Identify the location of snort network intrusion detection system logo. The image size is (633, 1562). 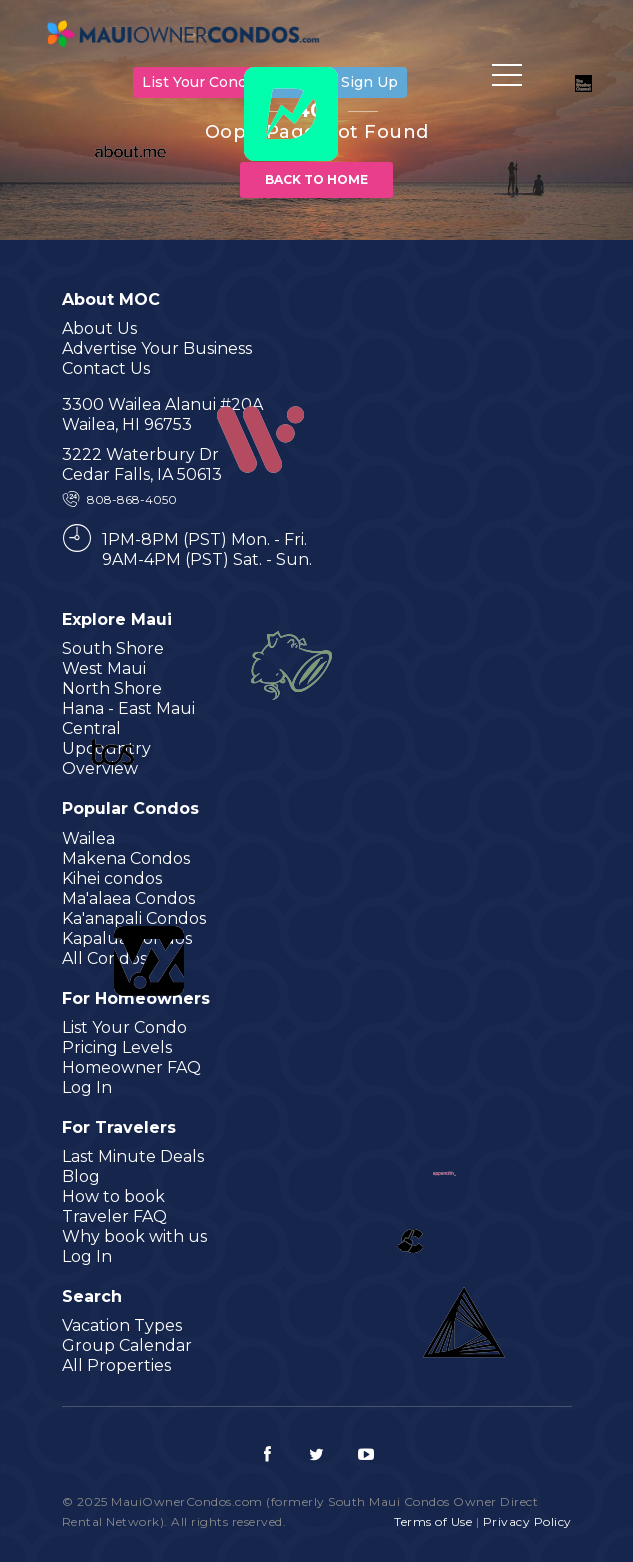
(291, 665).